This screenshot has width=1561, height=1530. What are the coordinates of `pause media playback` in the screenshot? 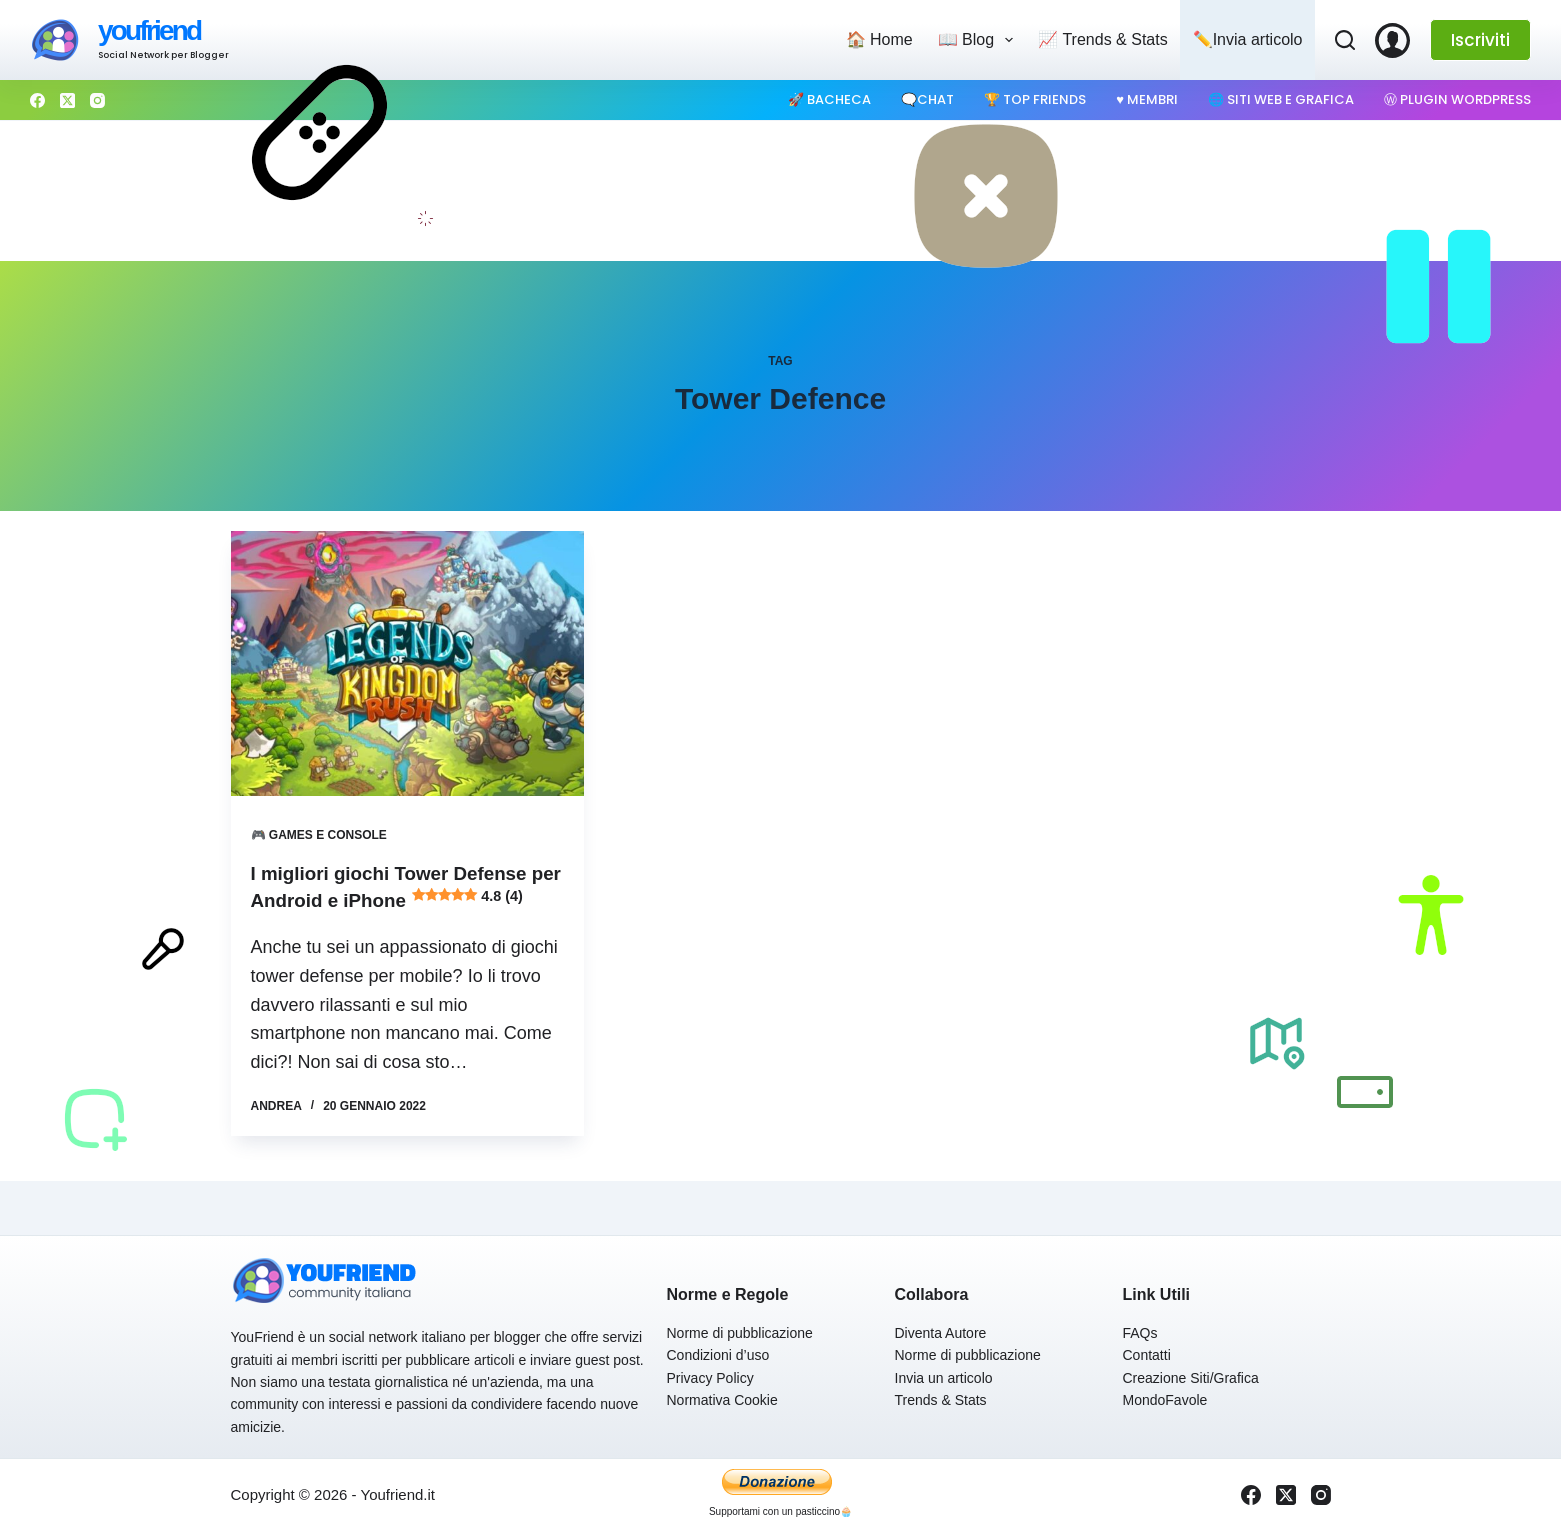 It's located at (1438, 286).